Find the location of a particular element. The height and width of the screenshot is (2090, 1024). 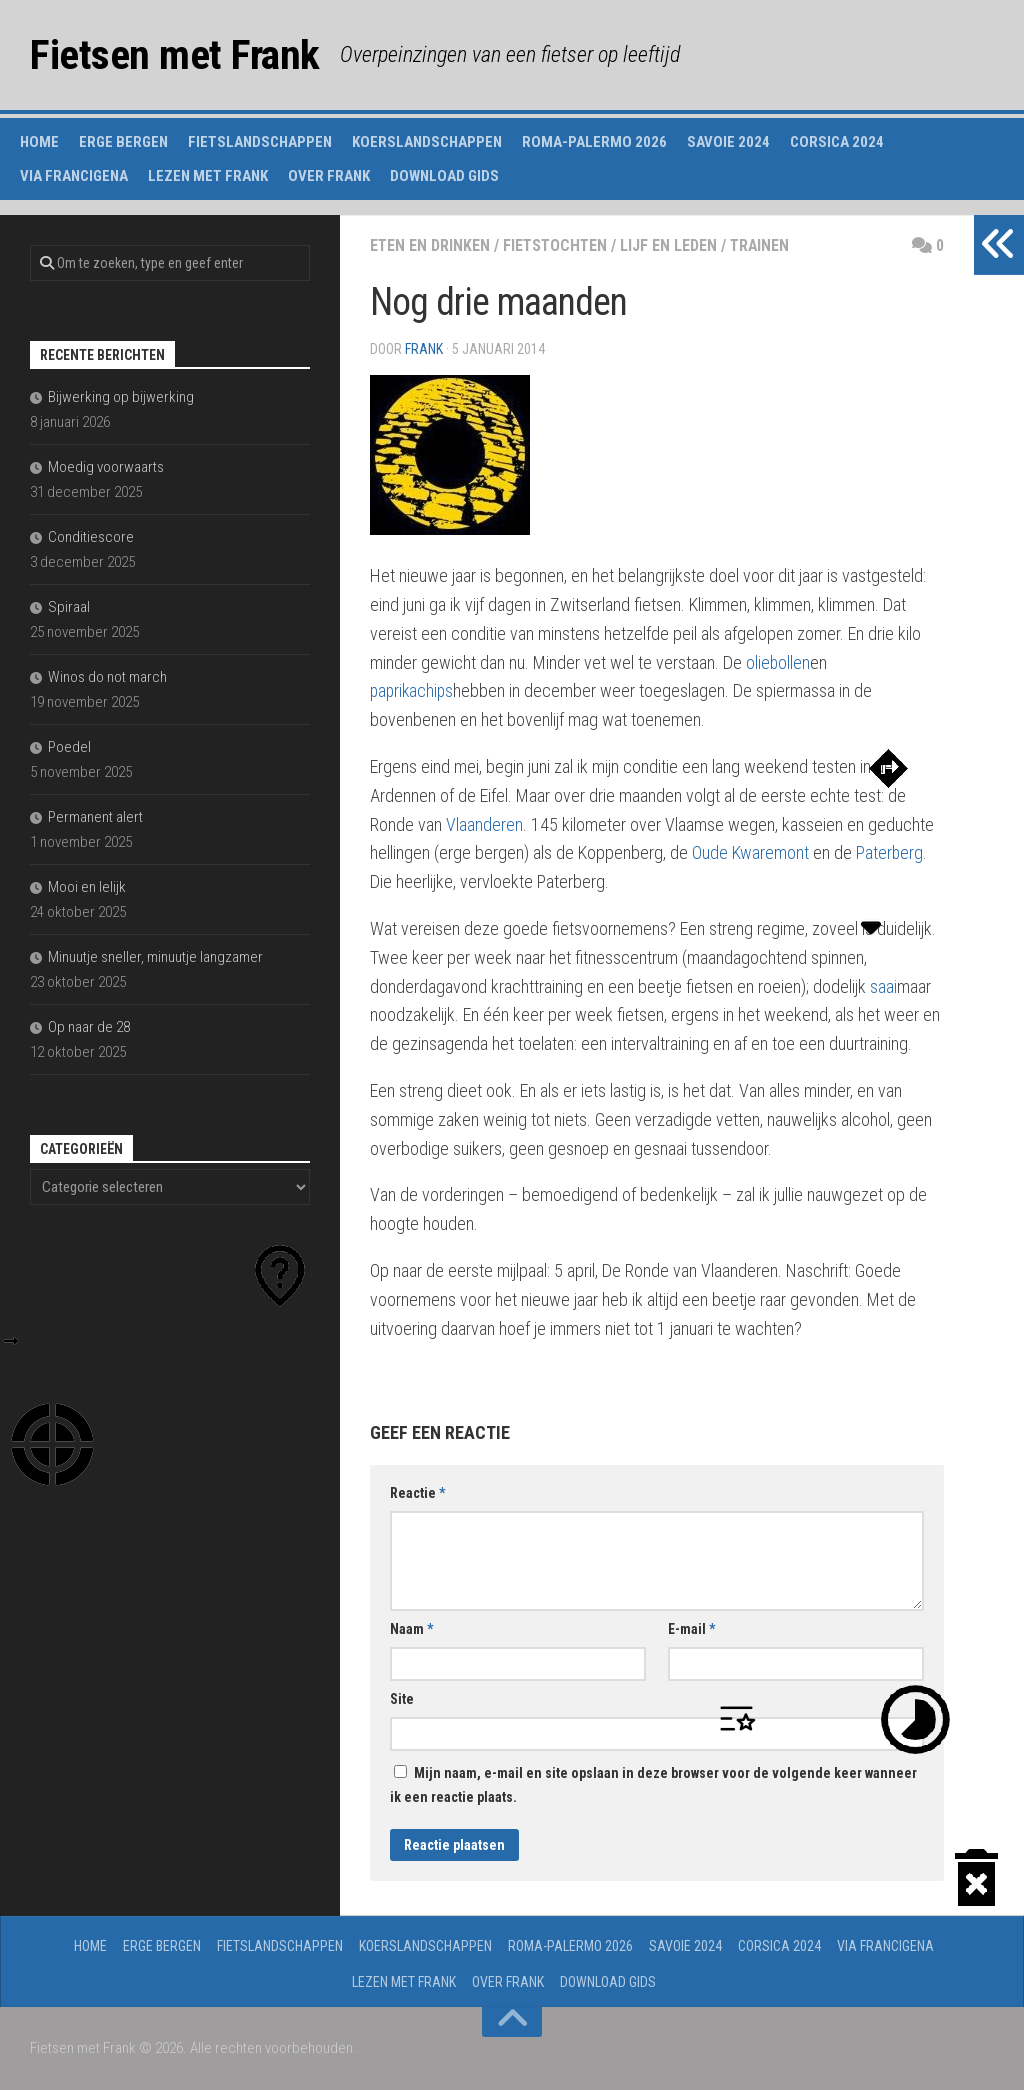

enable timelapse recording mode is located at coordinates (915, 1719).